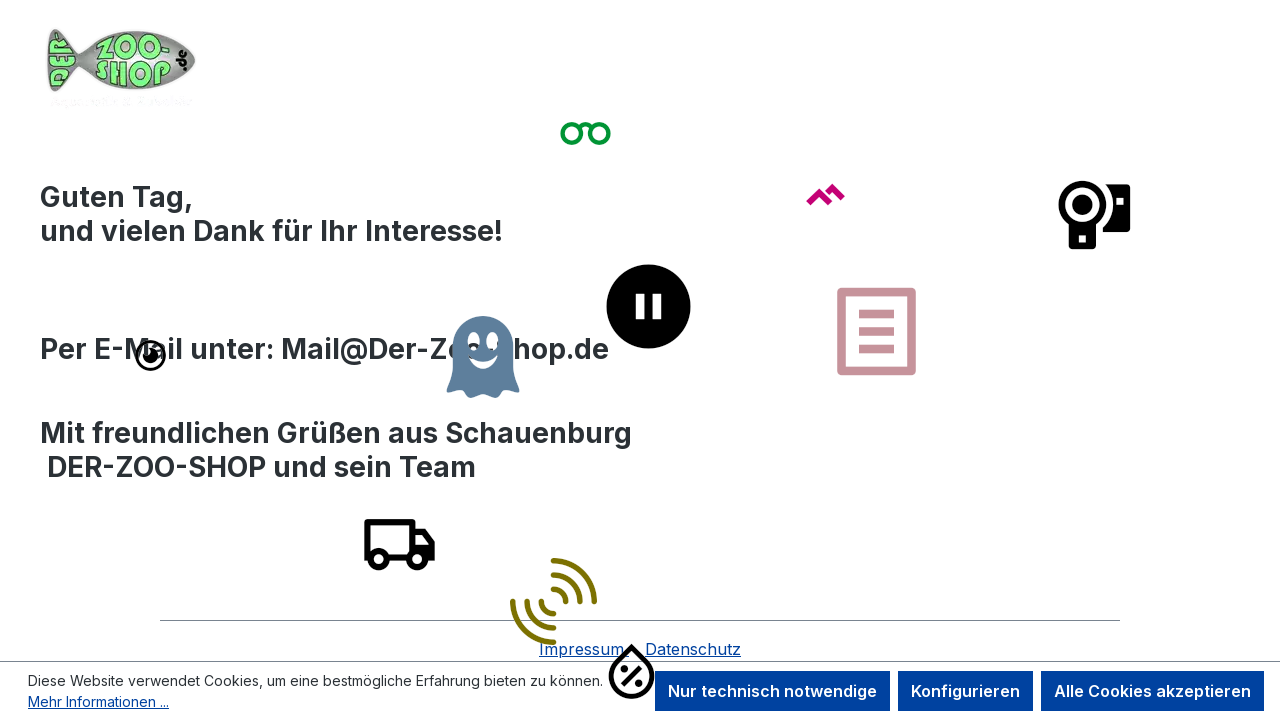 The width and height of the screenshot is (1280, 720). What do you see at coordinates (876, 331) in the screenshot?
I see `view file list or document directory` at bounding box center [876, 331].